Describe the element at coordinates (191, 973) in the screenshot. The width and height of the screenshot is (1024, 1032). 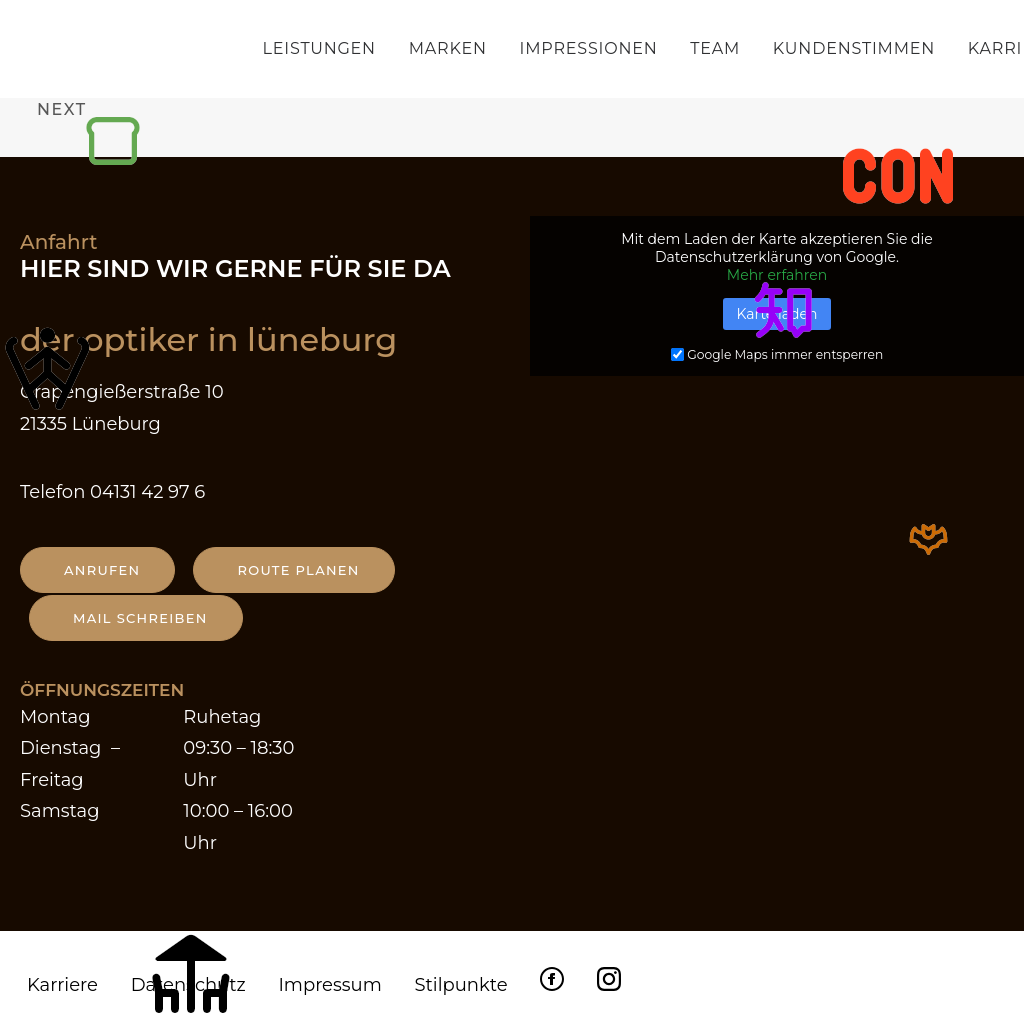
I see `access outdoor or patio settings` at that location.